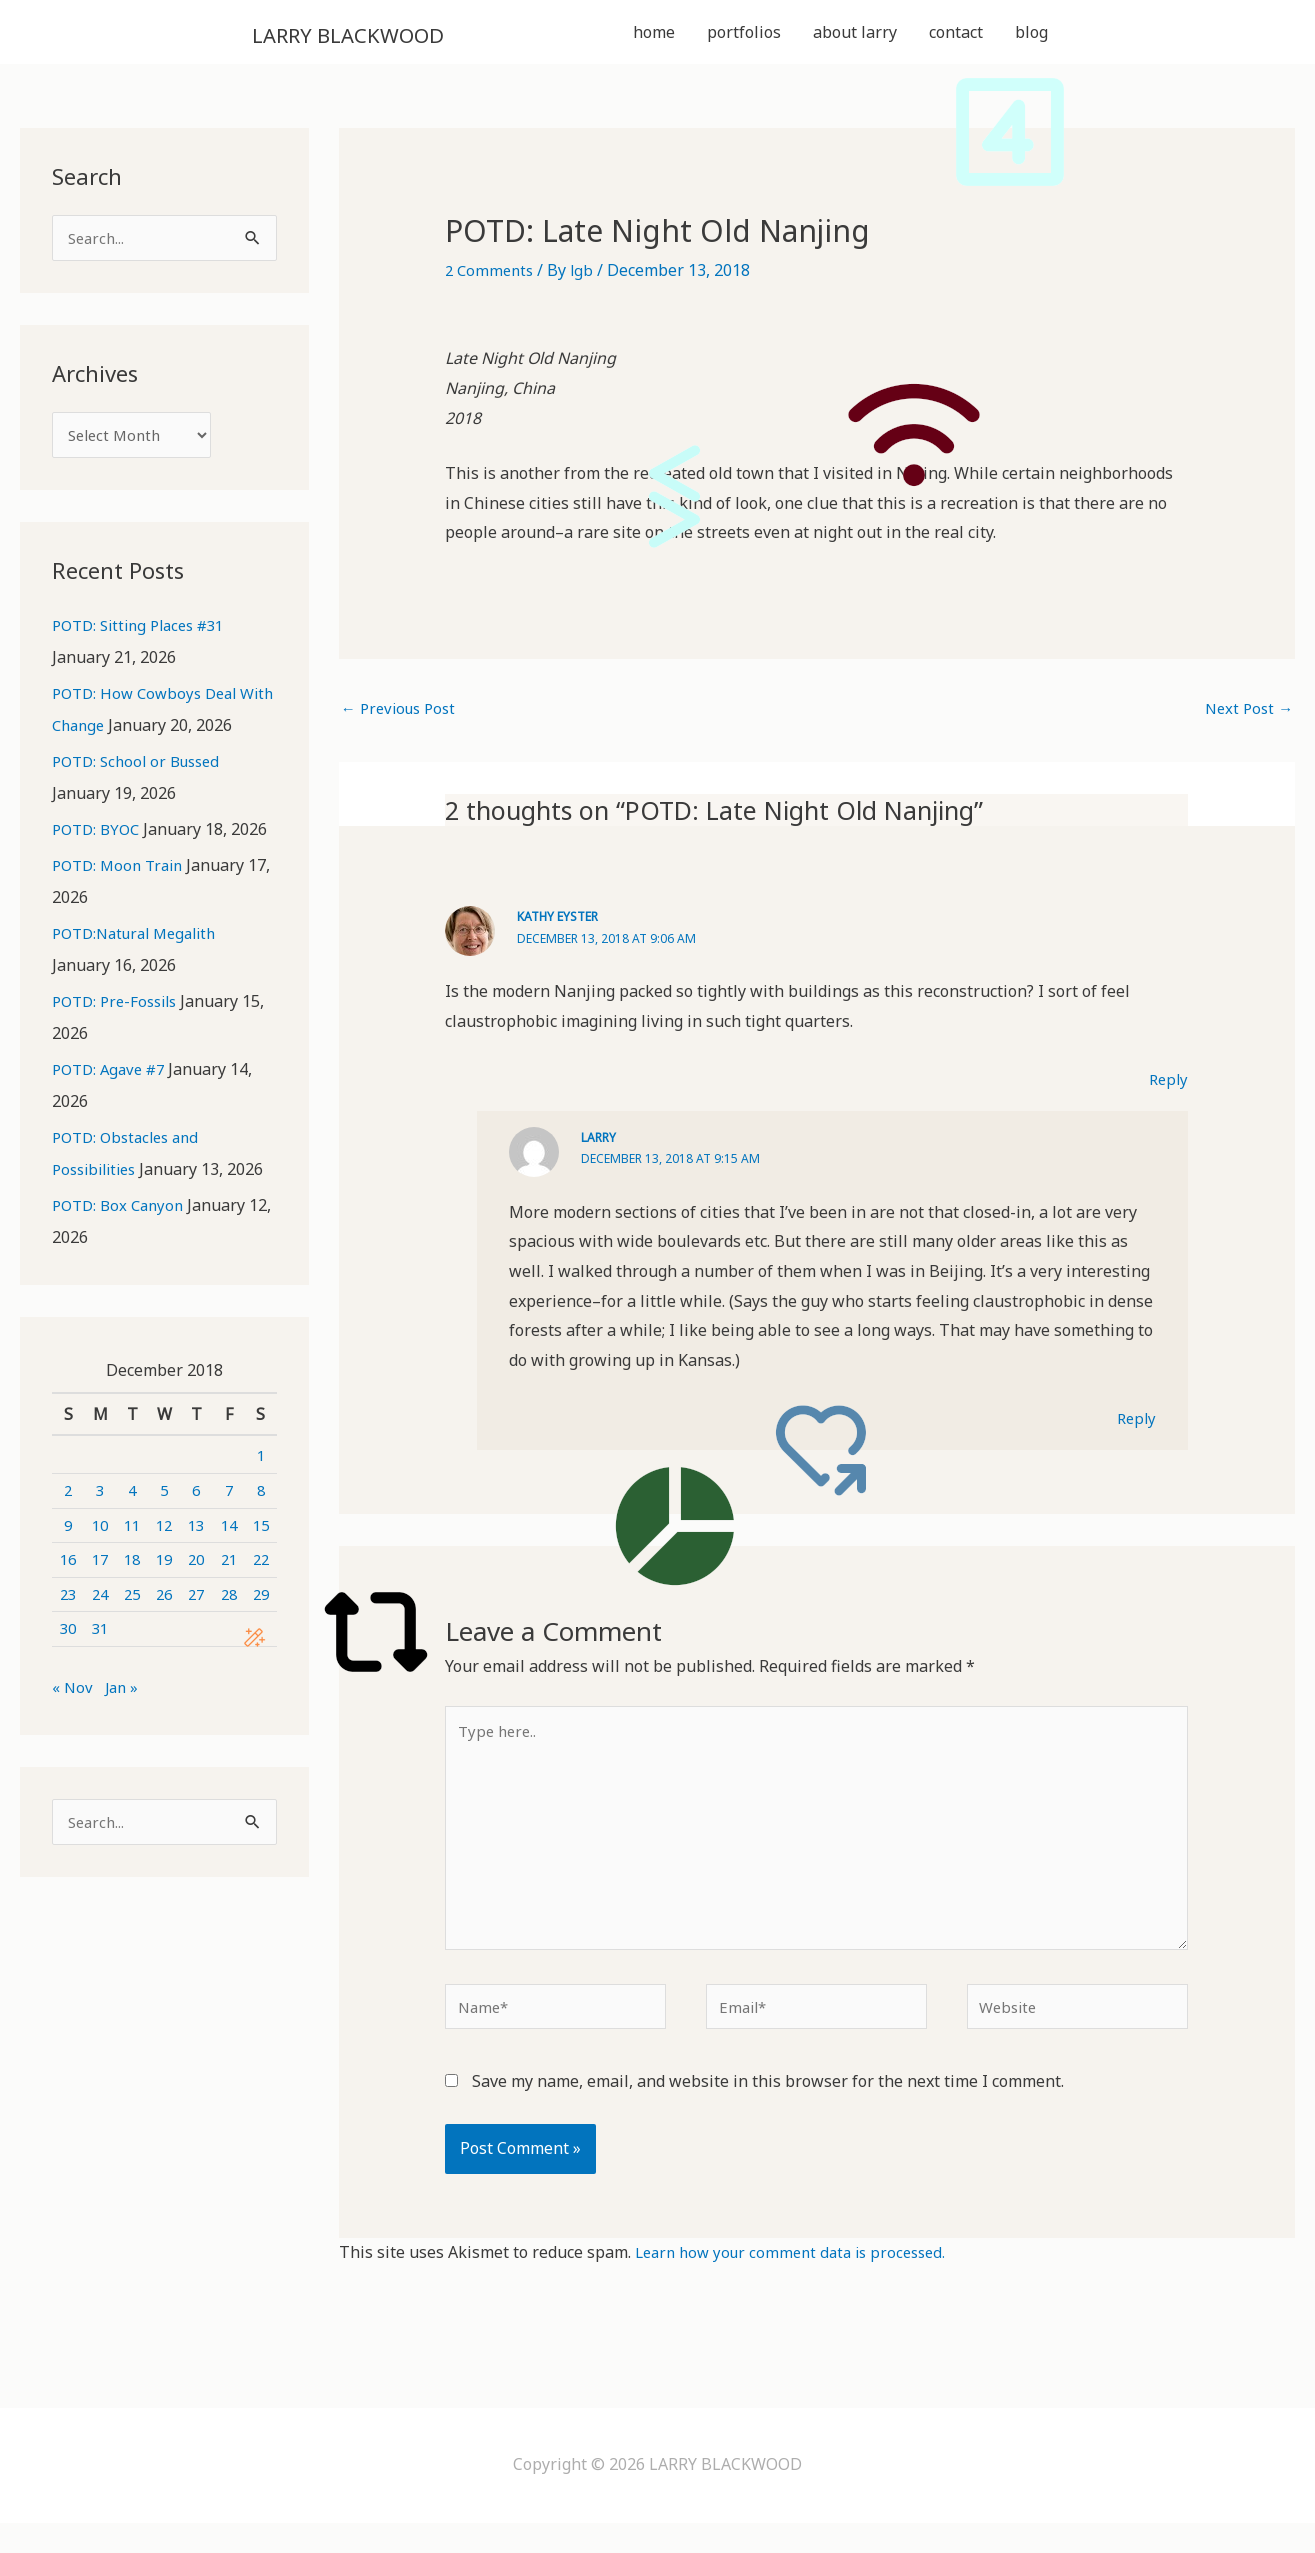  What do you see at coordinates (1010, 132) in the screenshot?
I see `select or navigate to item number four` at bounding box center [1010, 132].